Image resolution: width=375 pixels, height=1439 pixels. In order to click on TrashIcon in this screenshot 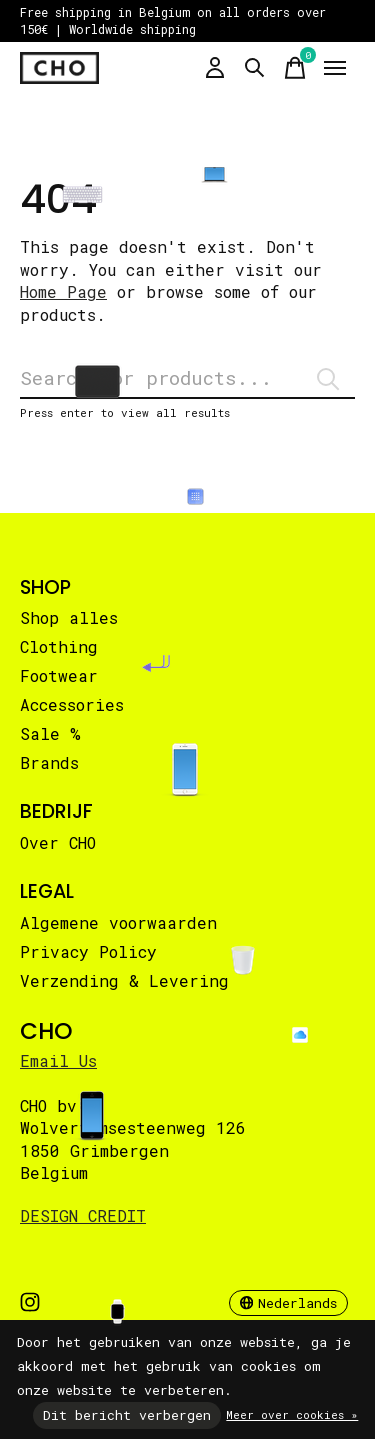, I will do `click(243, 960)`.